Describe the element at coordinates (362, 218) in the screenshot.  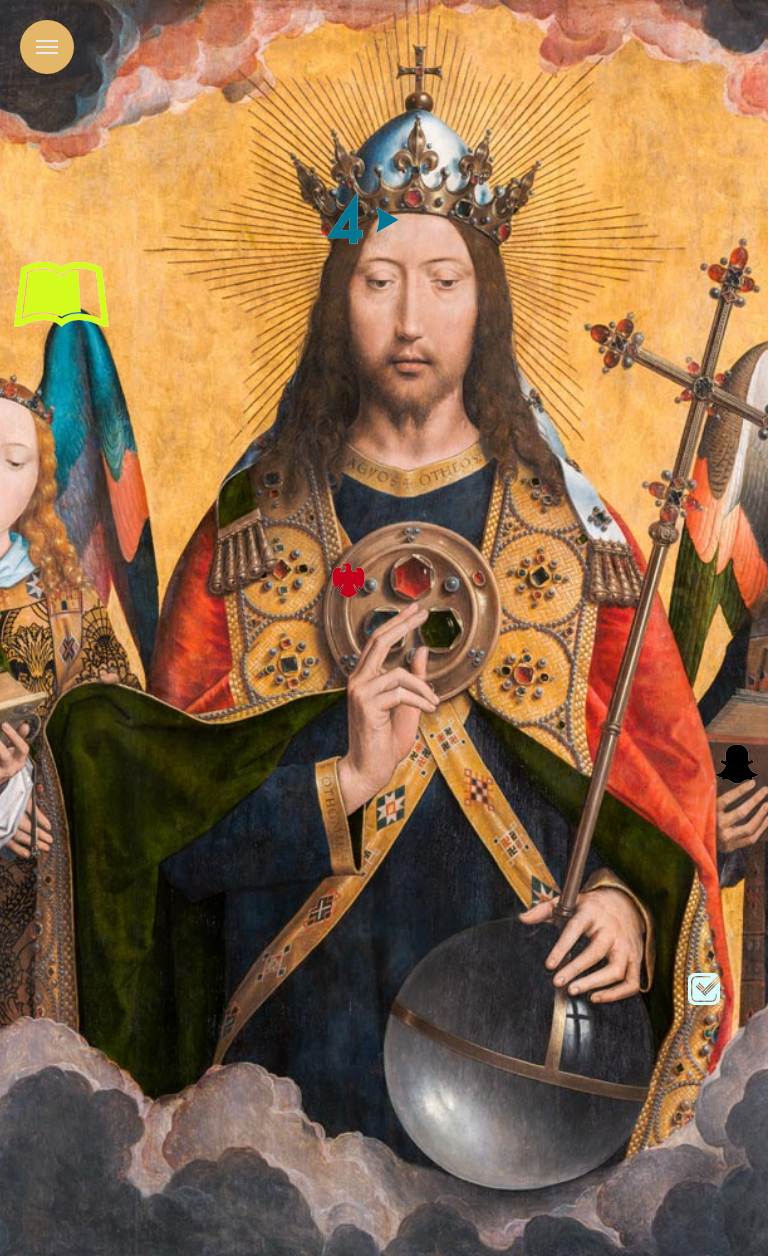
I see `open the tv4 play streaming app` at that location.